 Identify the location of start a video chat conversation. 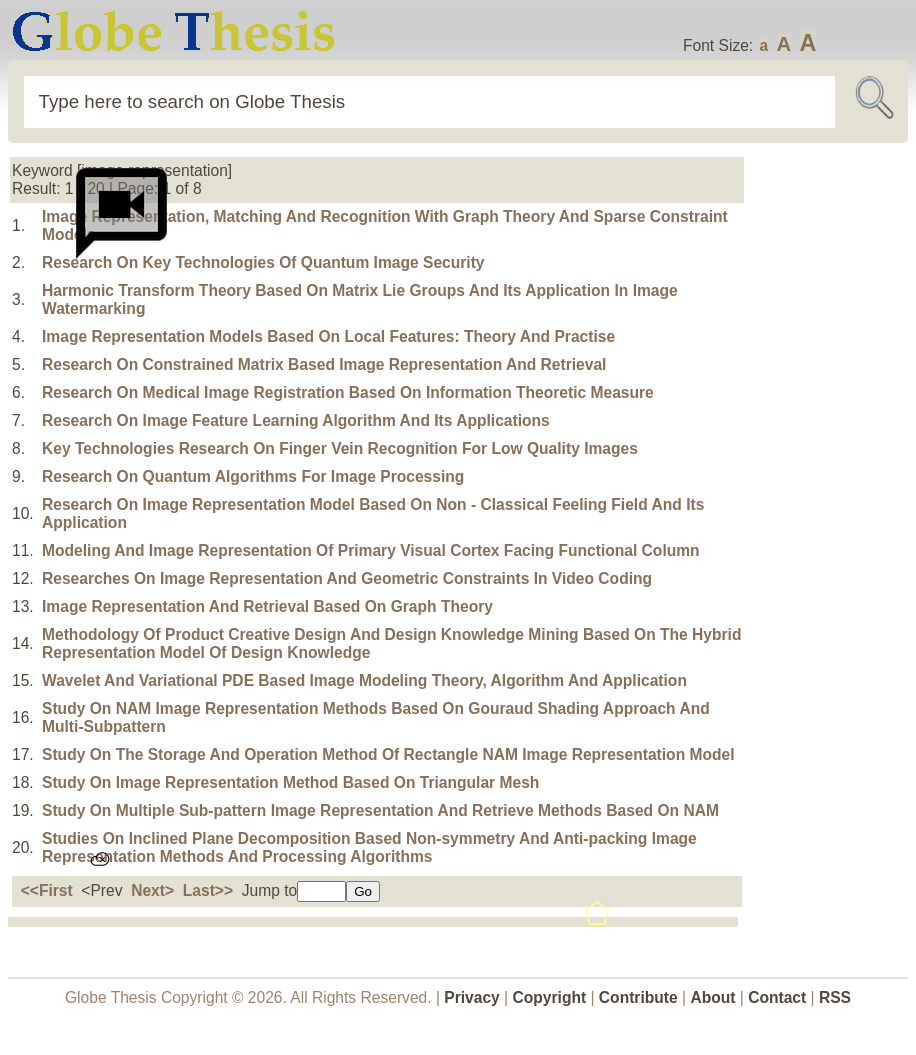
(121, 213).